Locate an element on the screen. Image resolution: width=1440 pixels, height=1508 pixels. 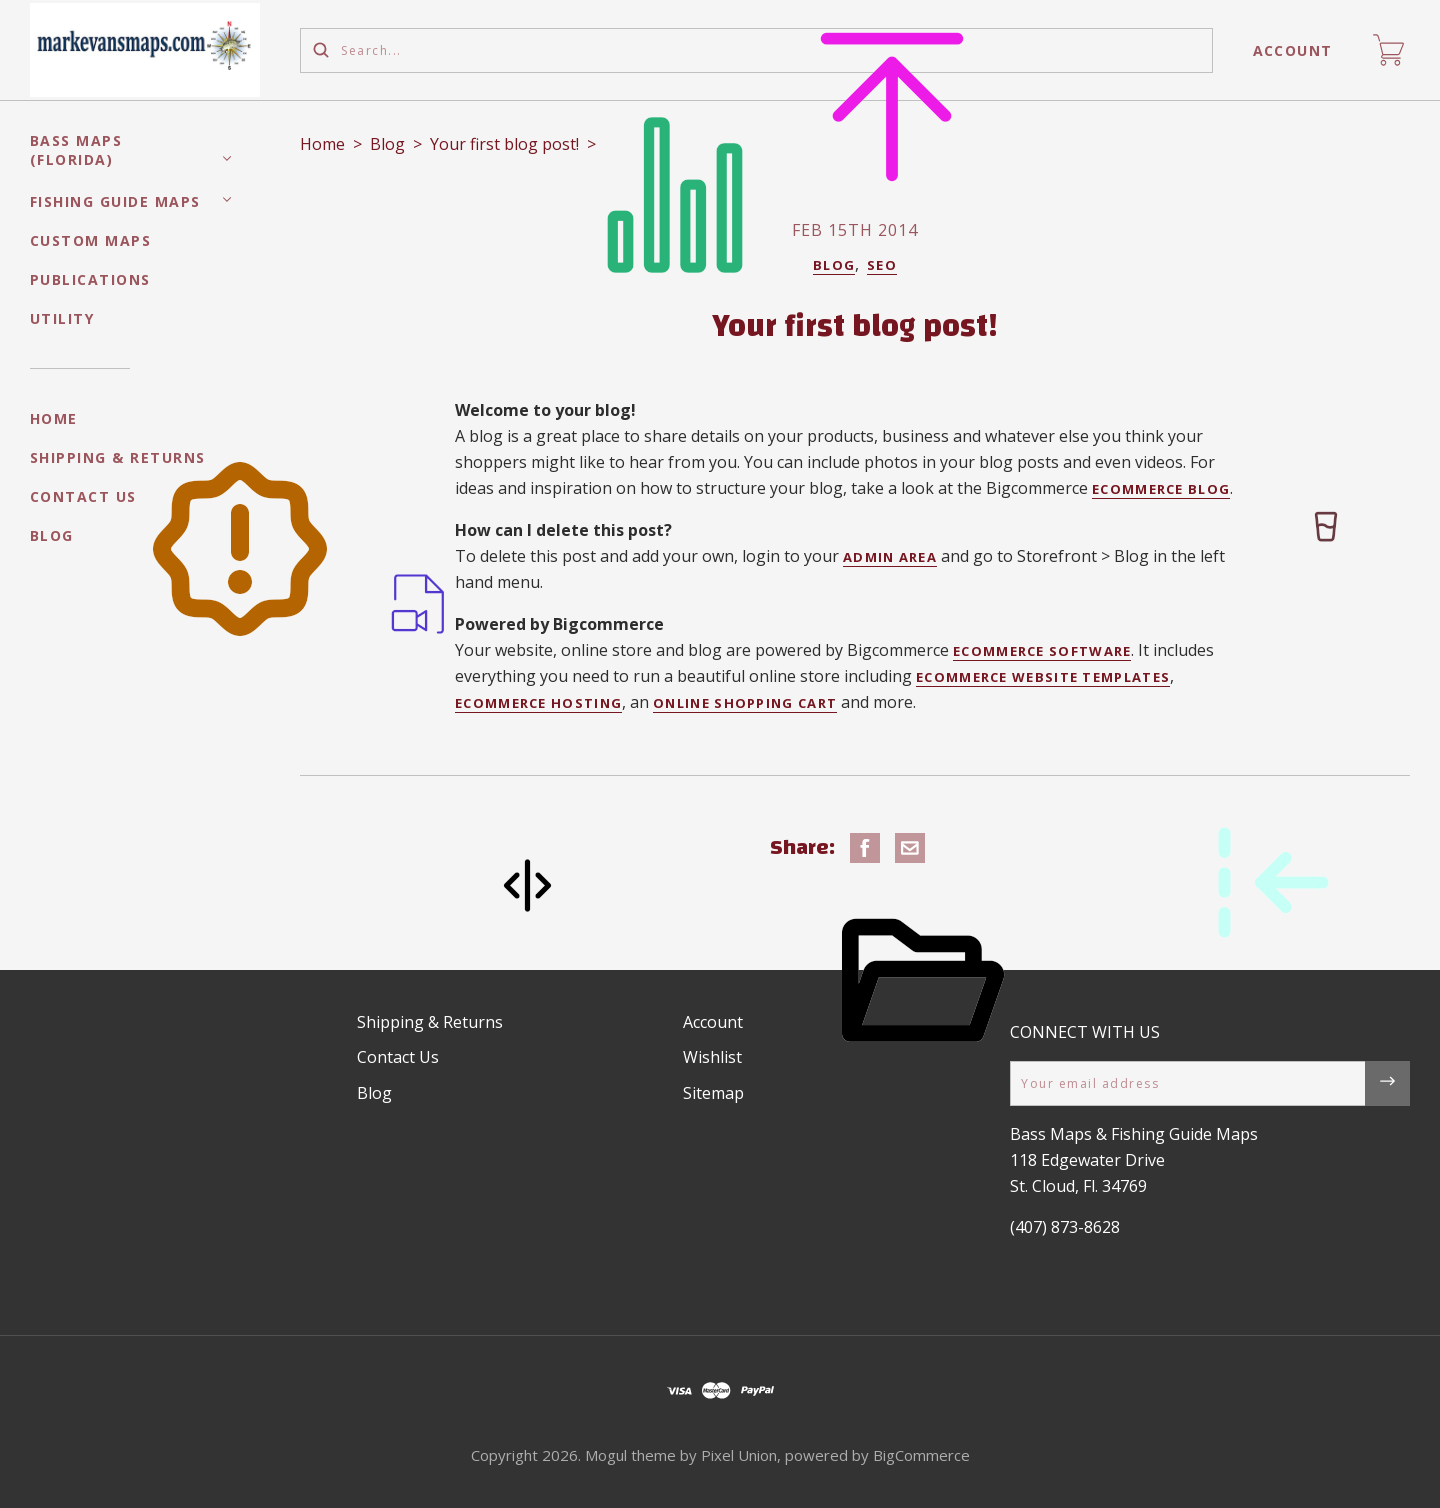
scroll to top of page is located at coordinates (892, 104).